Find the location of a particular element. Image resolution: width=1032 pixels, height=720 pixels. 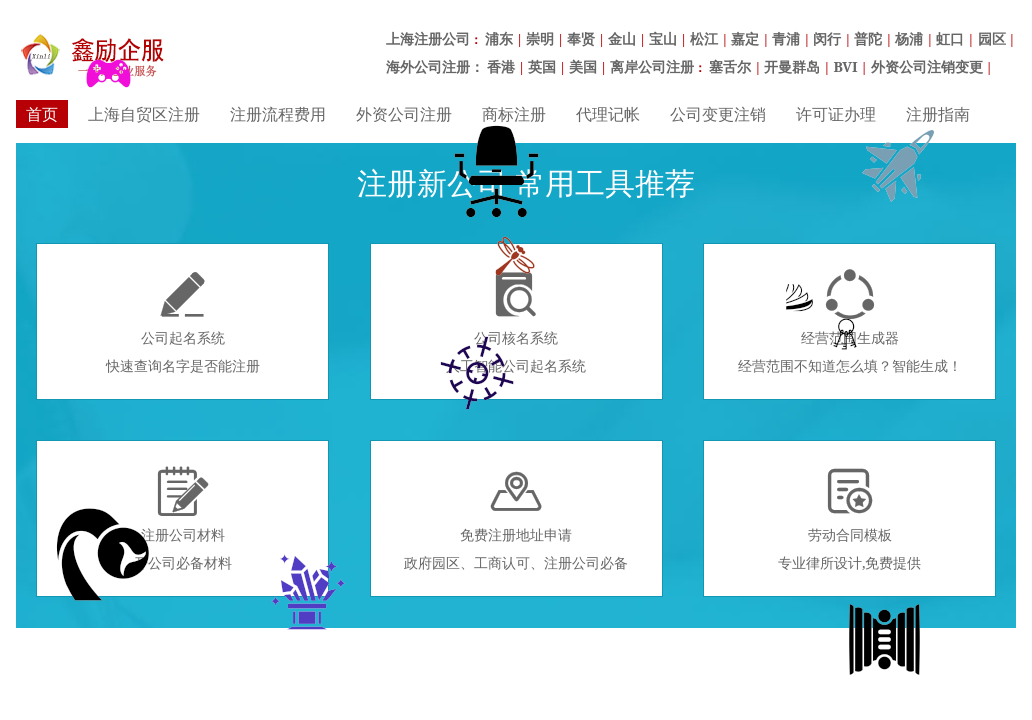

target or aim at a specific point is located at coordinates (477, 373).